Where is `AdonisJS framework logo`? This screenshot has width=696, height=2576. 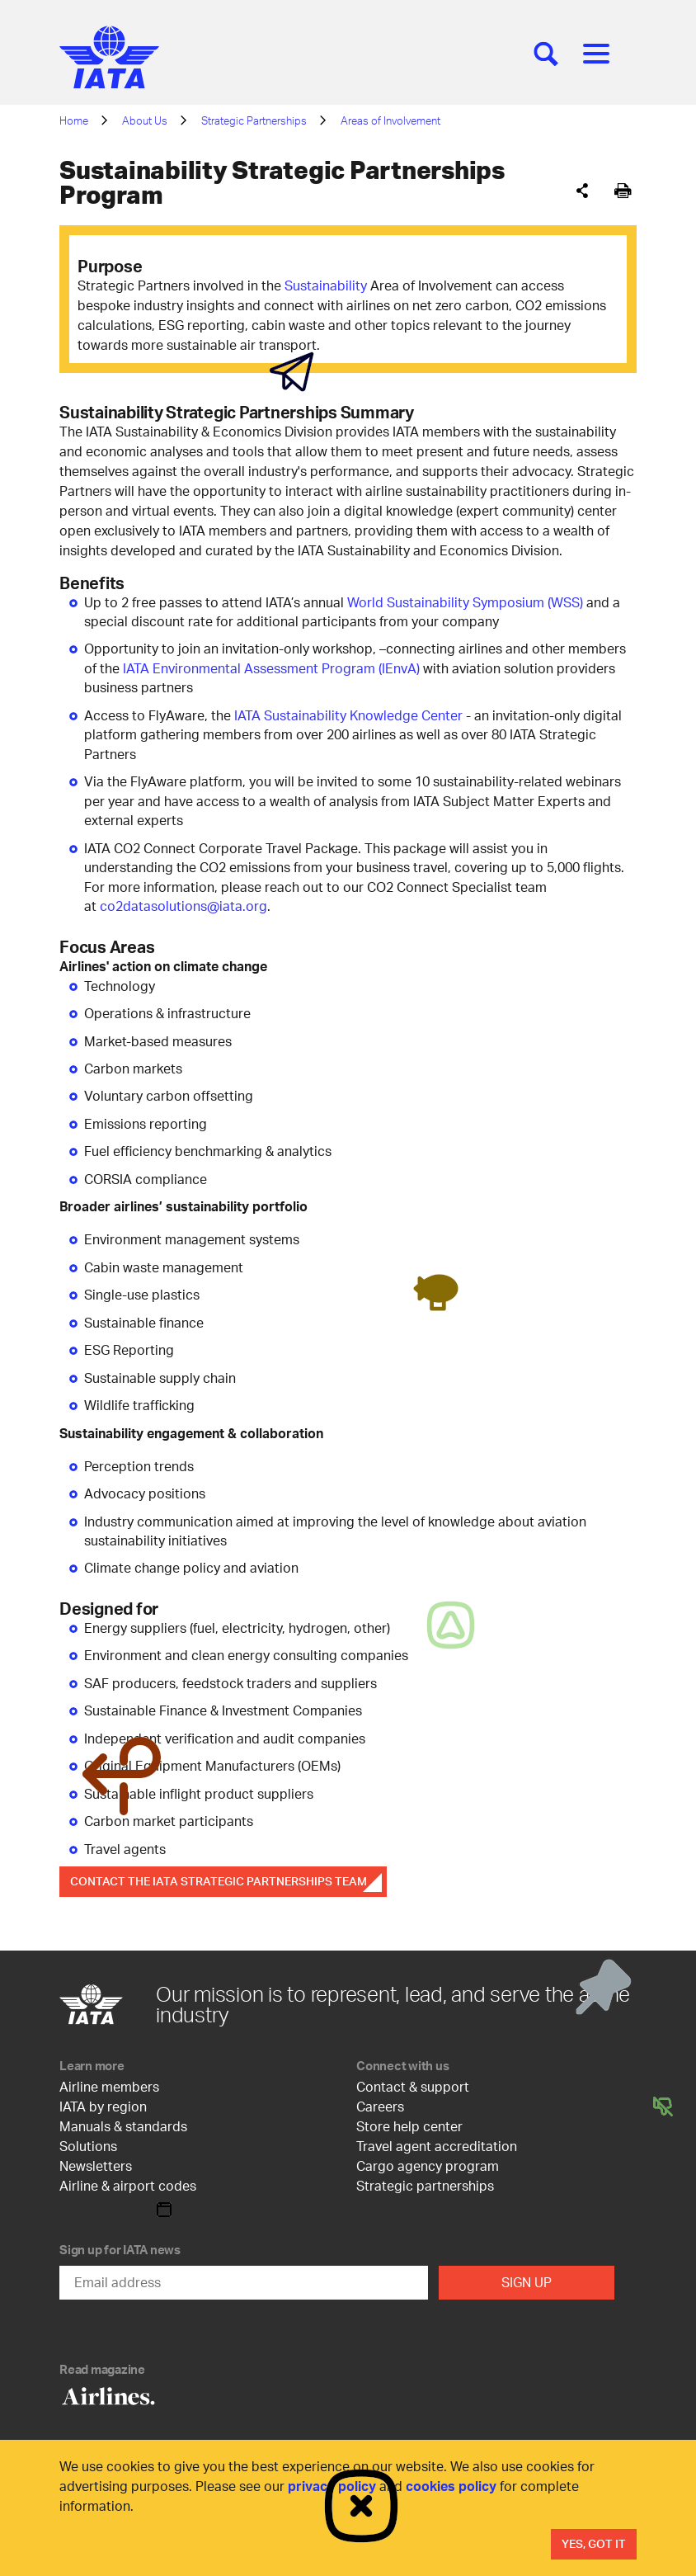 AdonisJS framework logo is located at coordinates (450, 1625).